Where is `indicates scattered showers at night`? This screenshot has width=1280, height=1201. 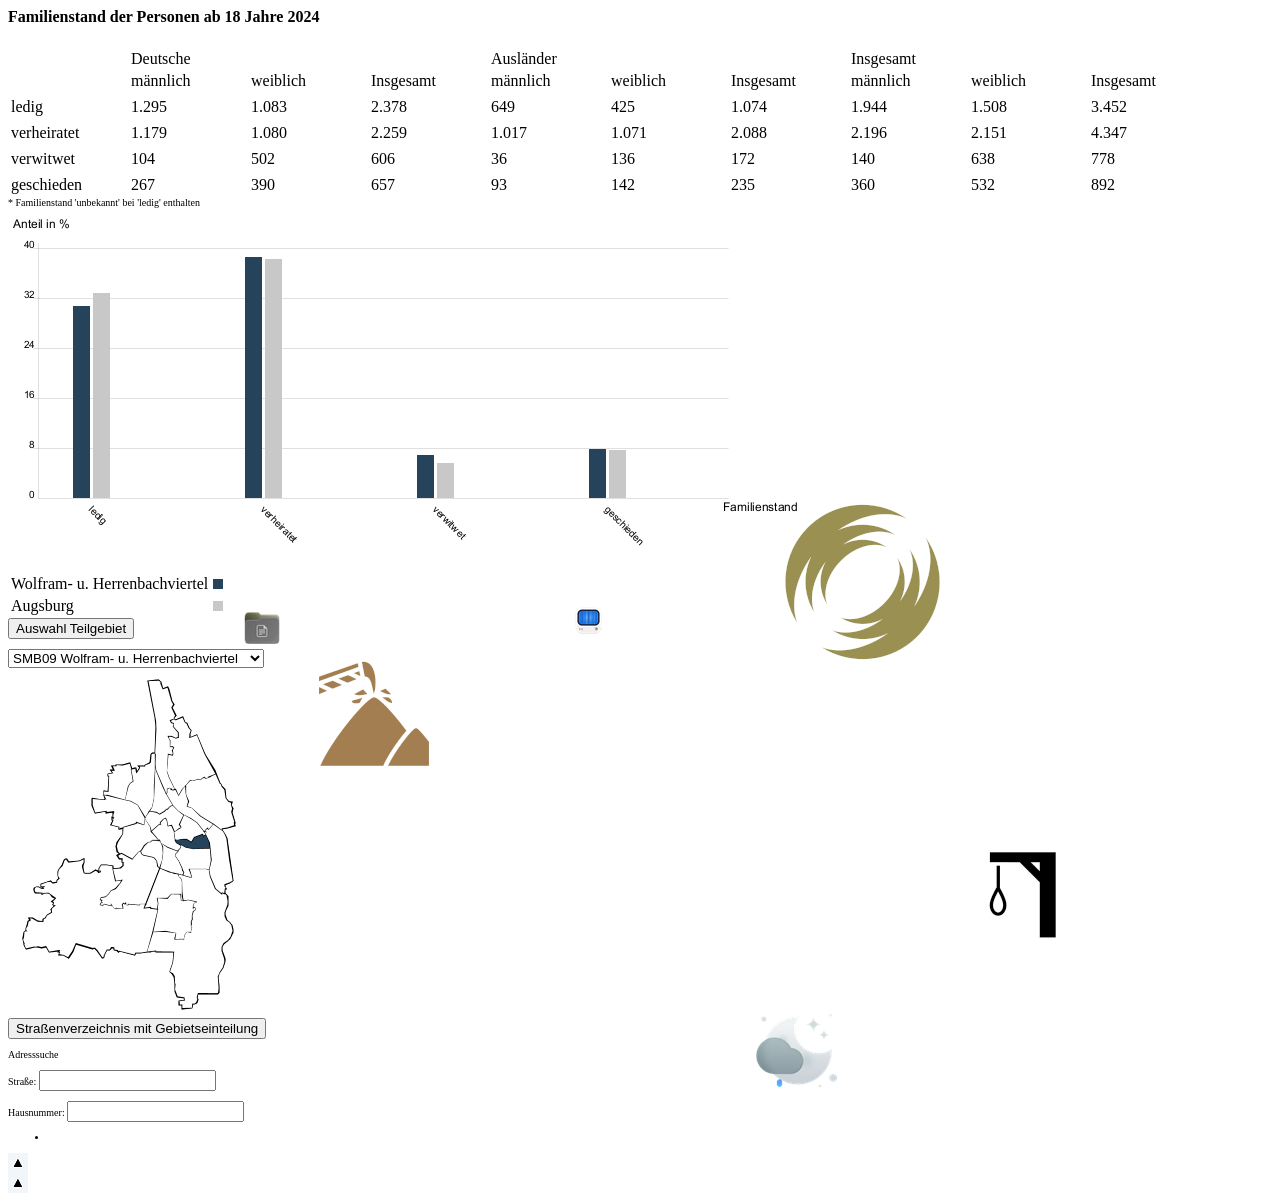 indicates scattered showers at night is located at coordinates (796, 1050).